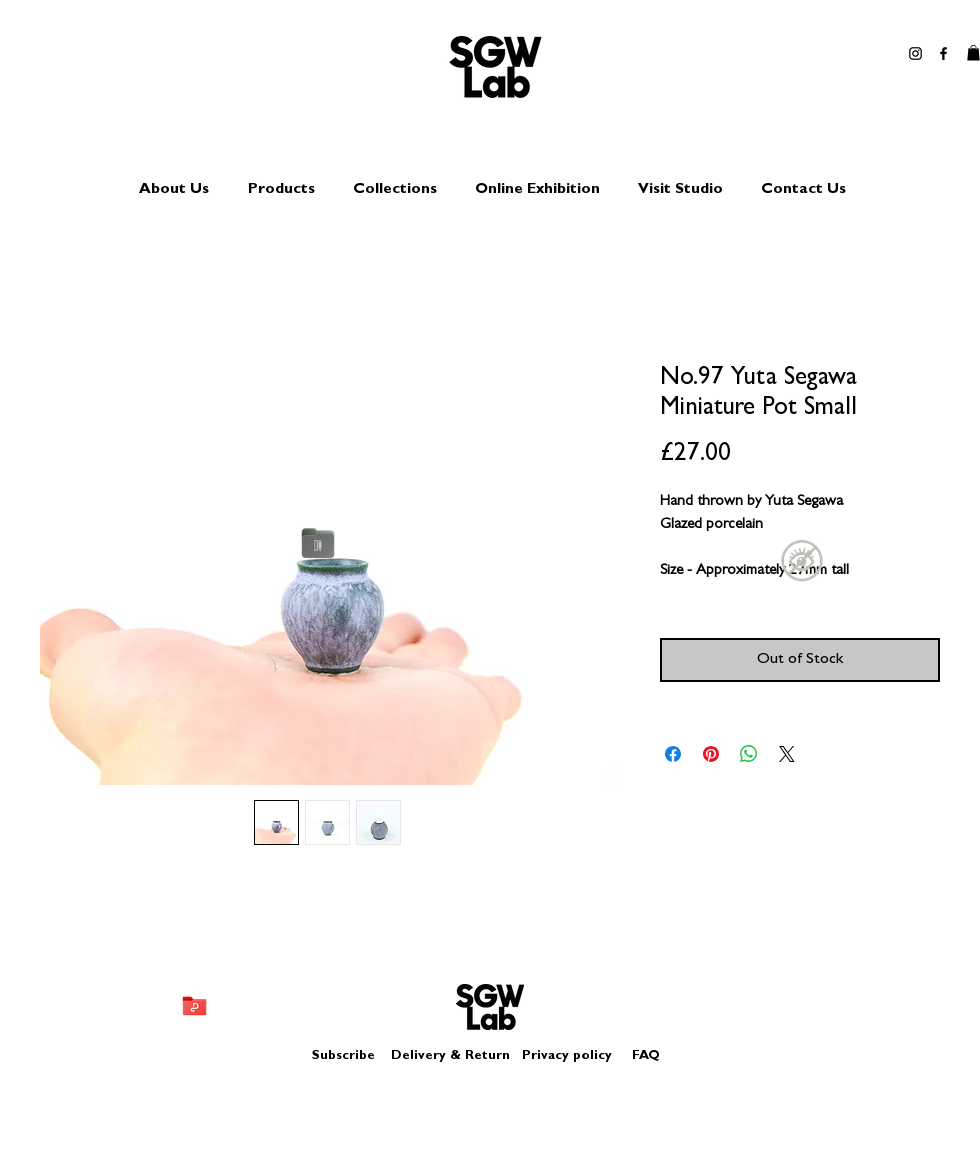 The height and width of the screenshot is (1157, 980). Describe the element at coordinates (318, 543) in the screenshot. I see `open templates folder` at that location.